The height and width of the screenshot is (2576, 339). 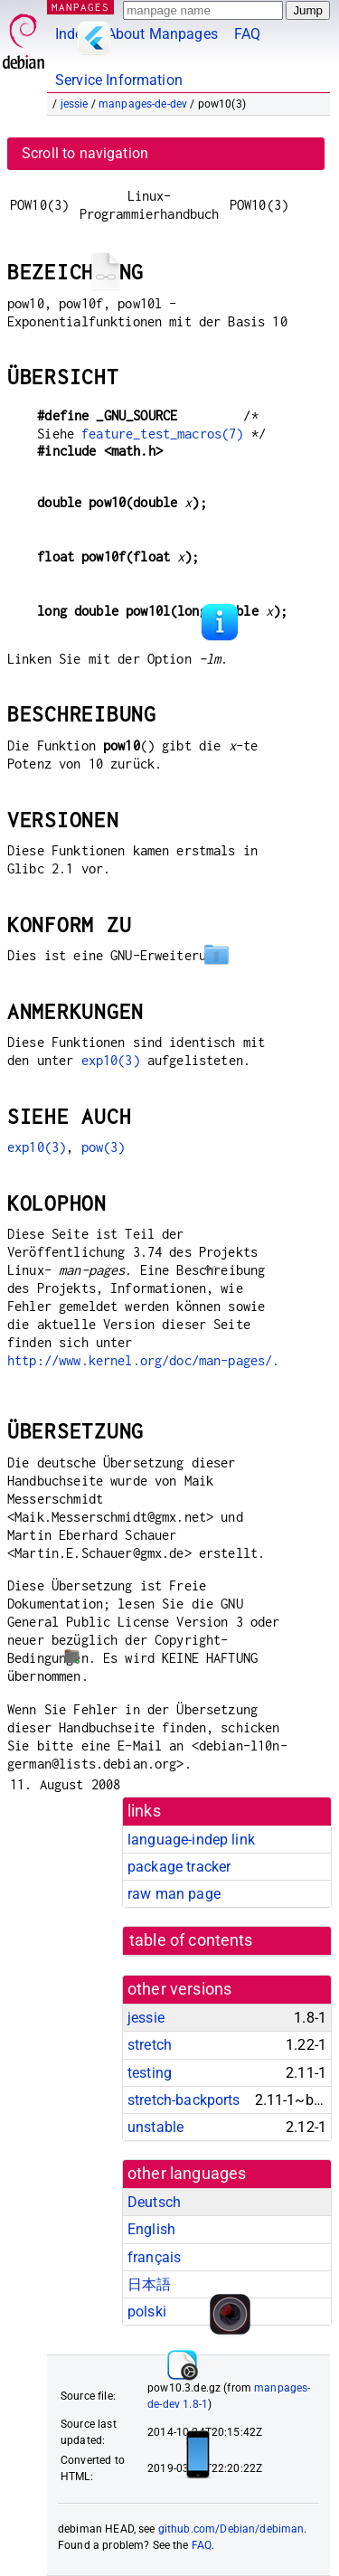 I want to click on open the Flutter development application, so click(x=94, y=38).